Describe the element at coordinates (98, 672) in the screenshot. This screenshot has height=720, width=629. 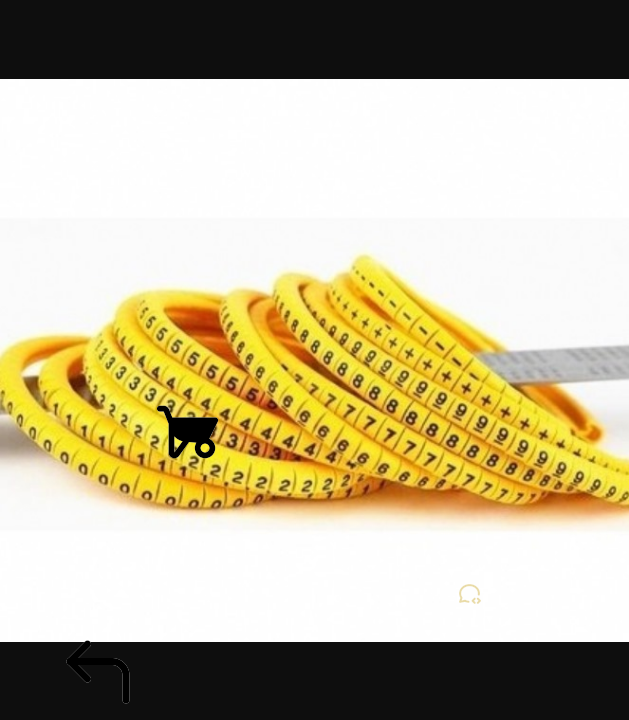
I see `go back to the previous screen` at that location.